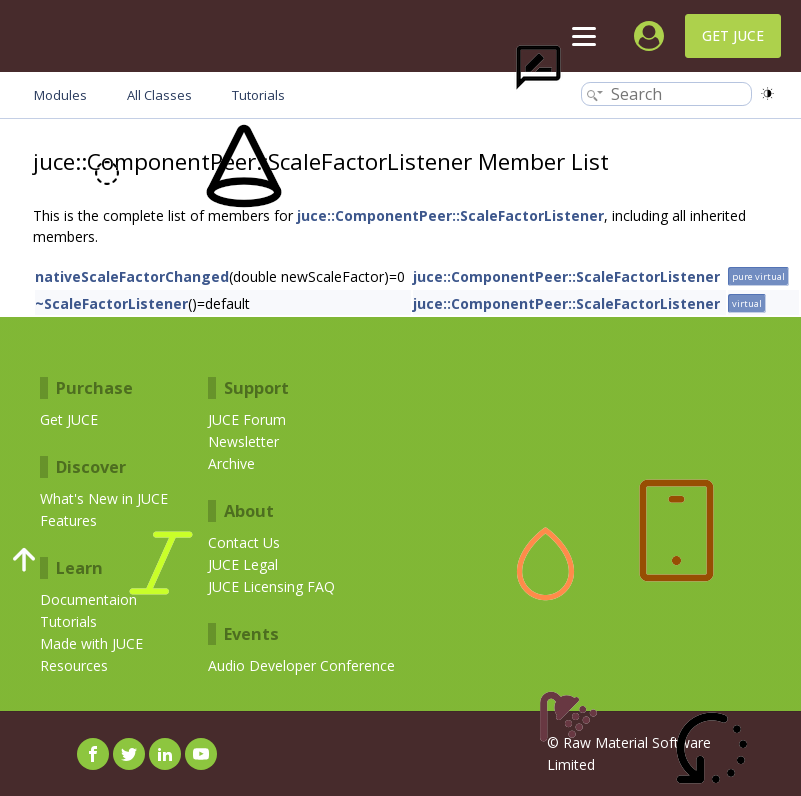  Describe the element at coordinates (712, 748) in the screenshot. I see `rotate content counterclockwise` at that location.